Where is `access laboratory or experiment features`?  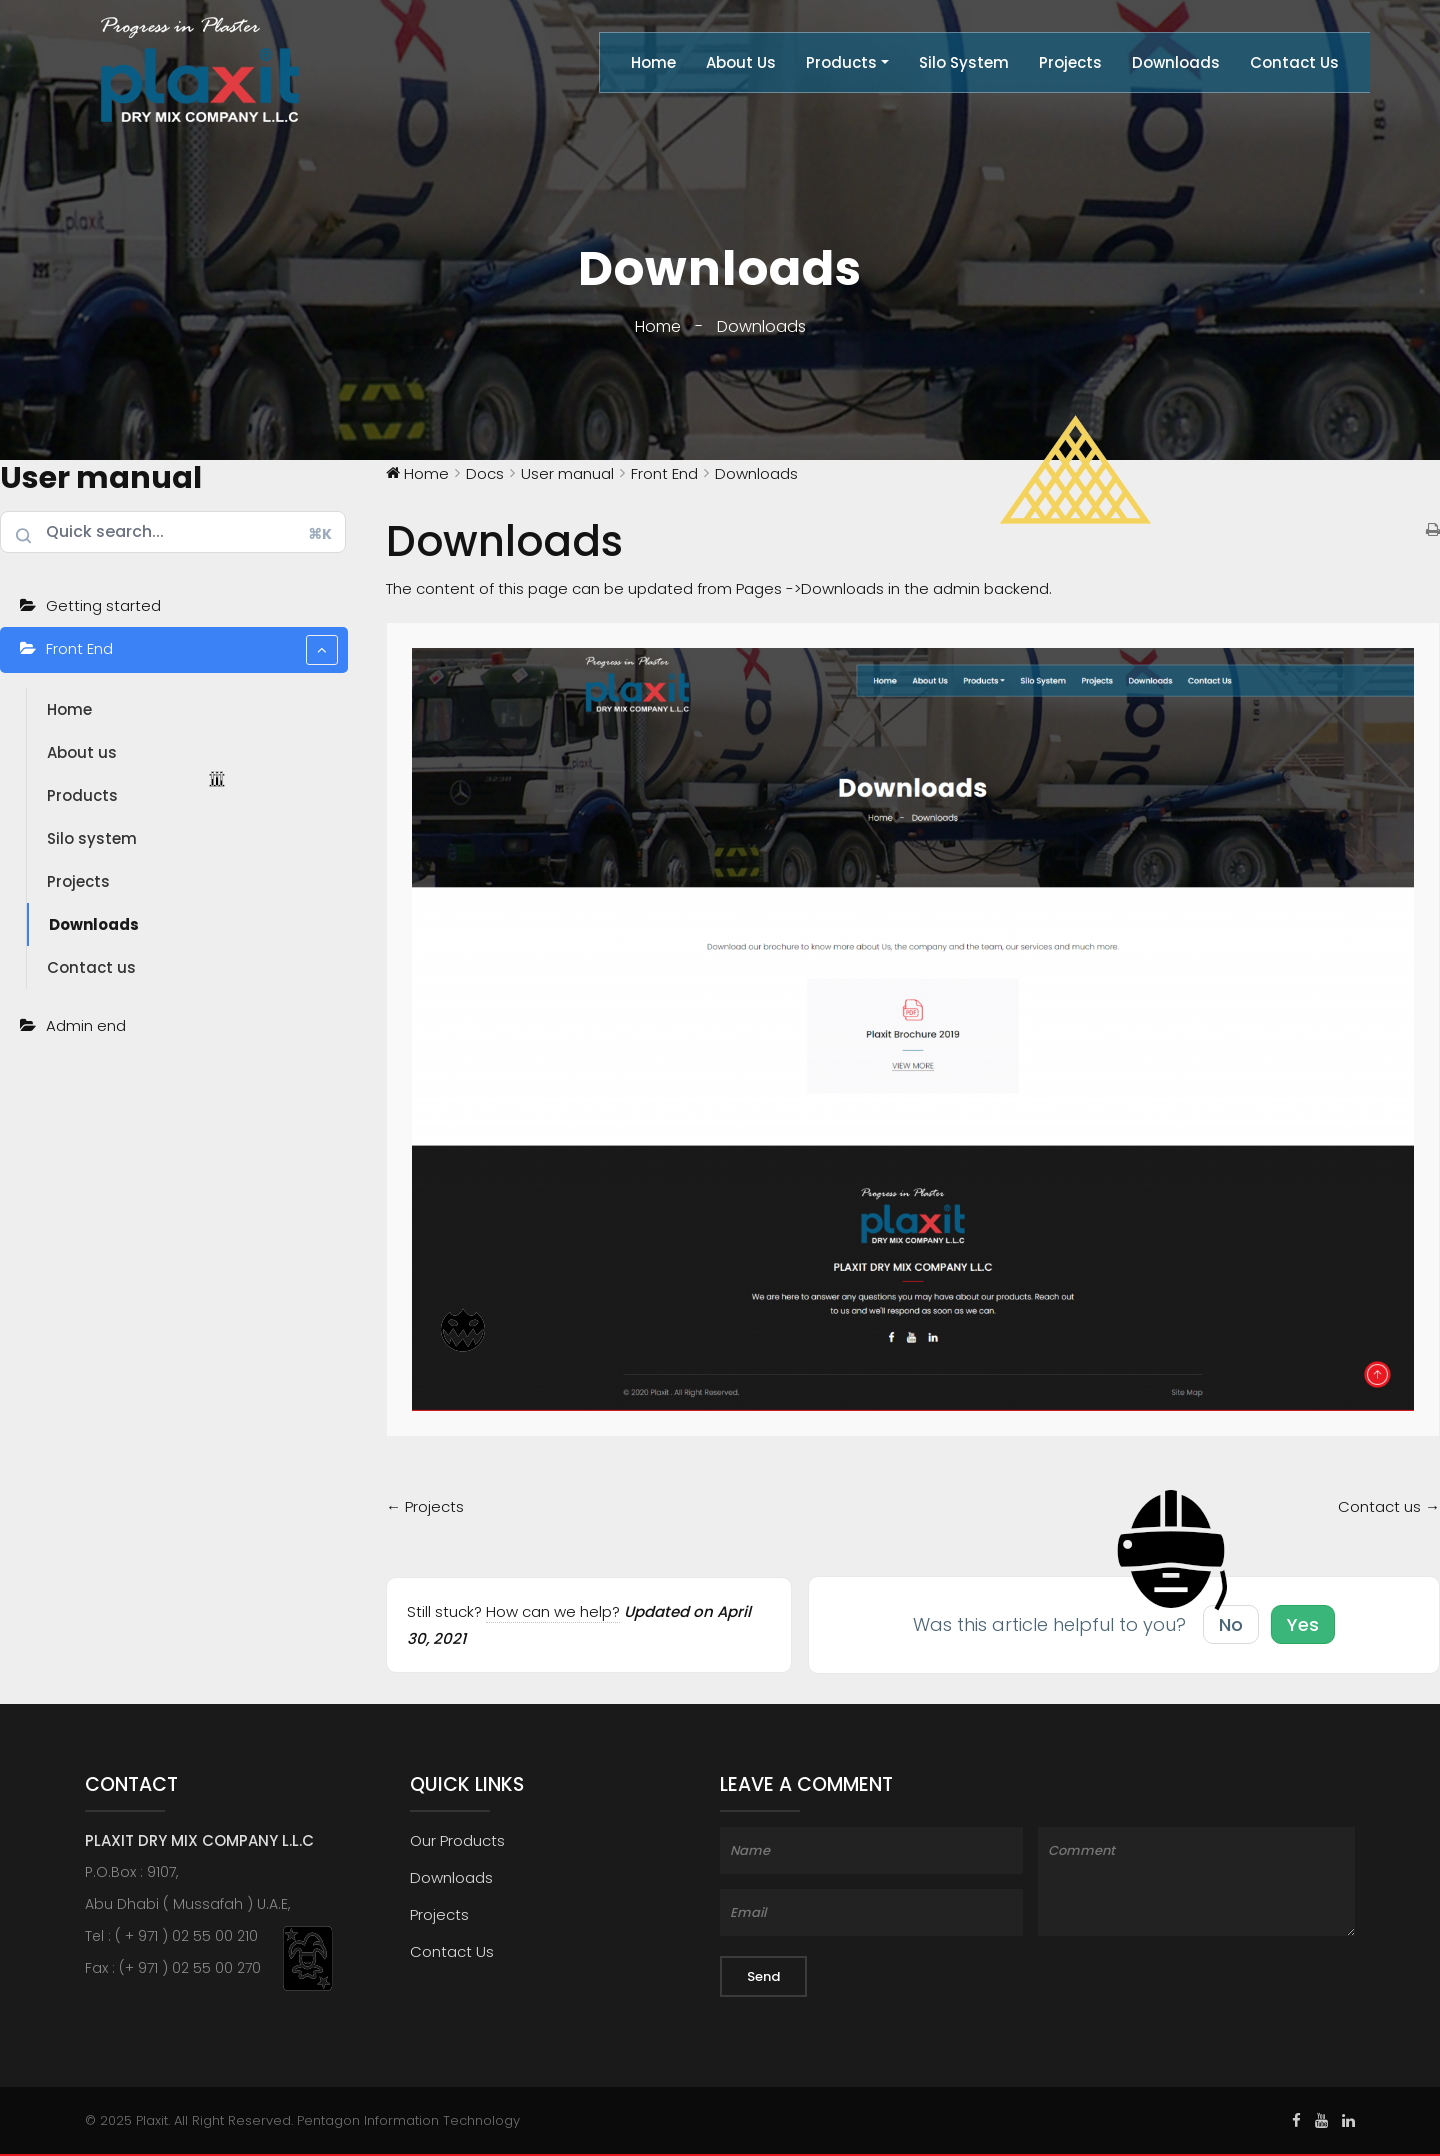 access laboratory or experiment features is located at coordinates (217, 779).